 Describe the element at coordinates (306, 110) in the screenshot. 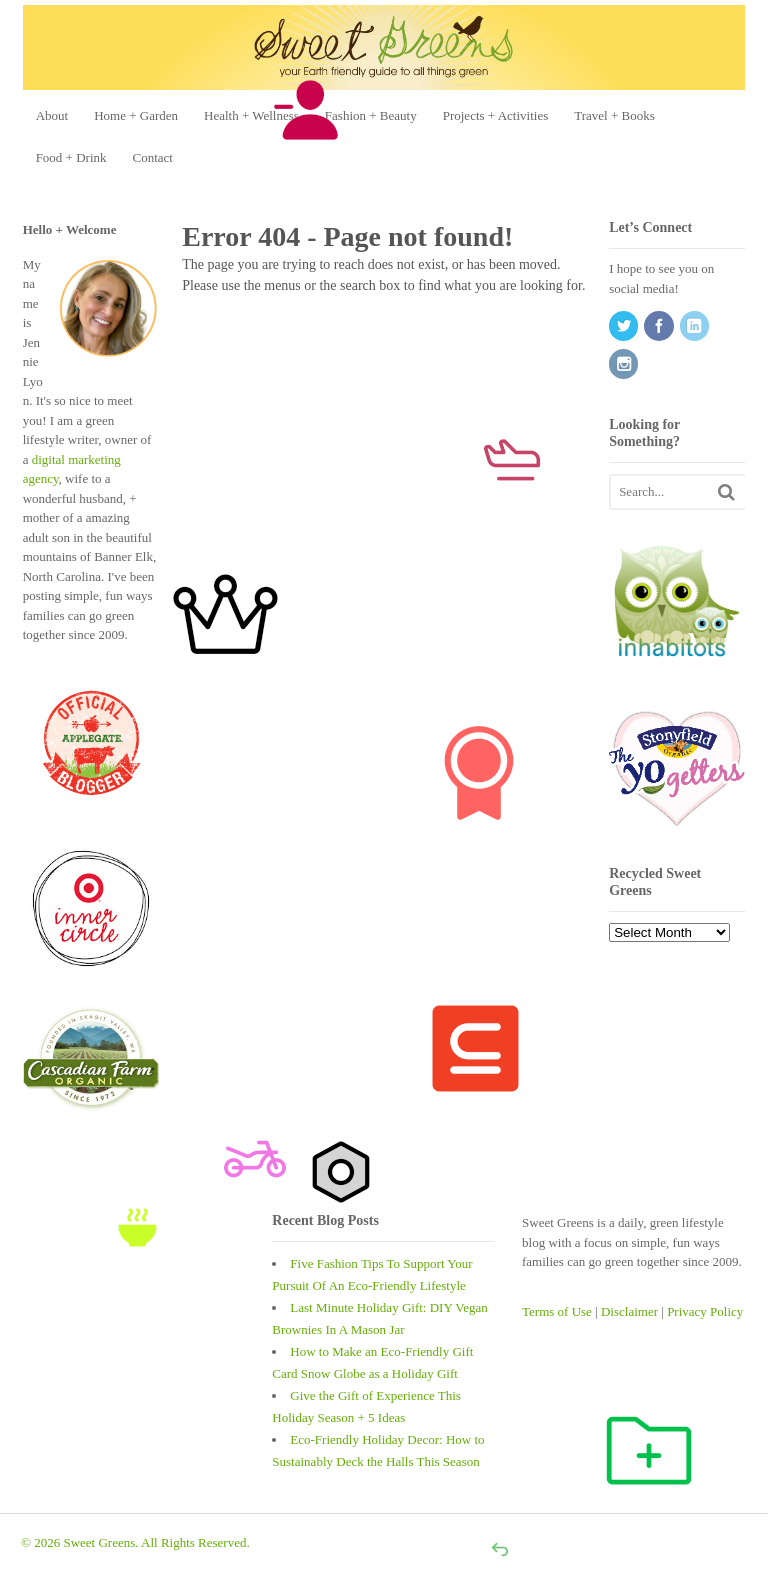

I see `remove a contact or friend` at that location.